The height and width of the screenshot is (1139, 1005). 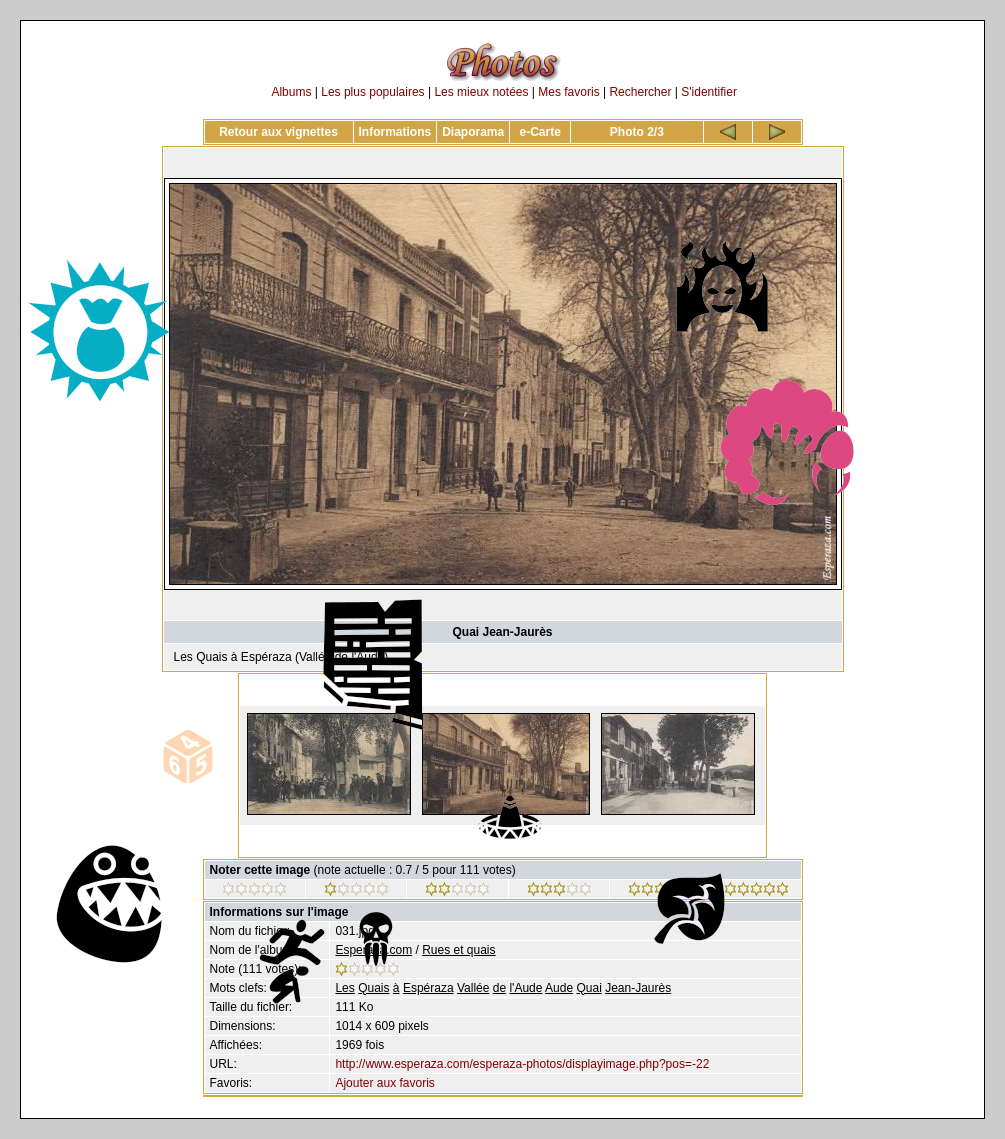 I want to click on view your in-game currency or coins, so click(x=98, y=329).